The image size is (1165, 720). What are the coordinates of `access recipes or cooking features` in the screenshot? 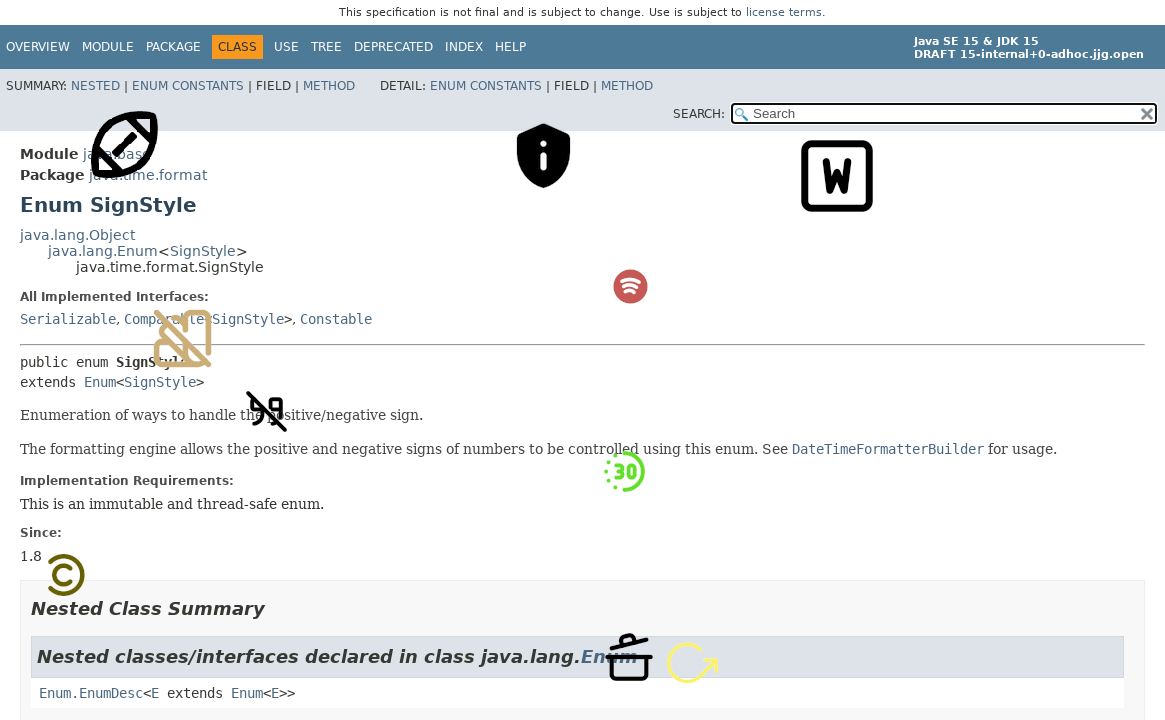 It's located at (629, 657).